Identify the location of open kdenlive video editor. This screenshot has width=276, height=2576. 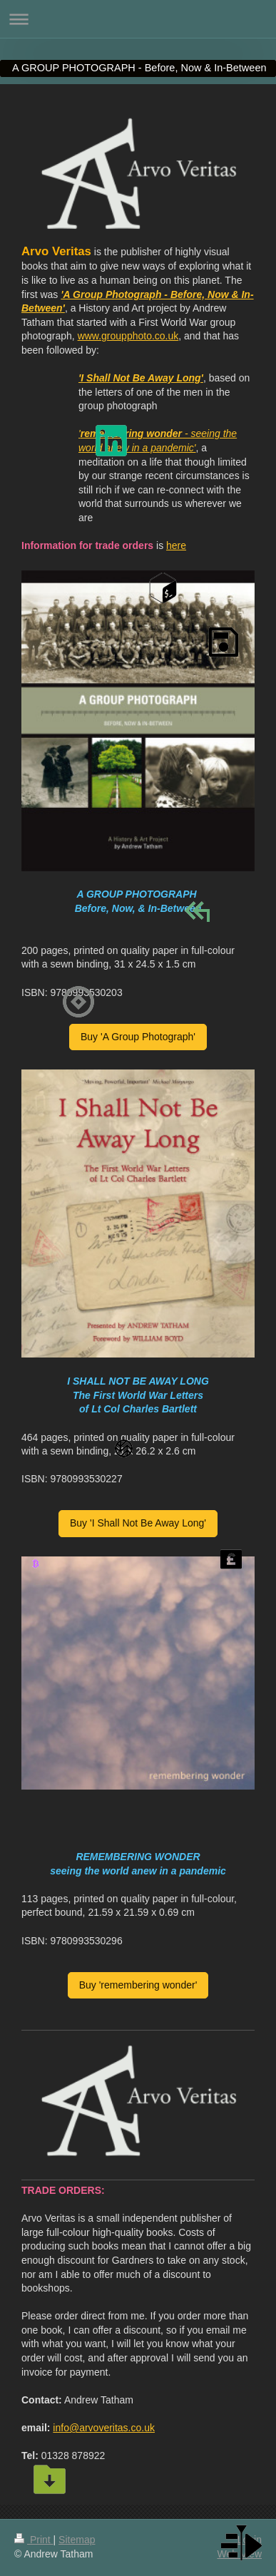
(241, 2542).